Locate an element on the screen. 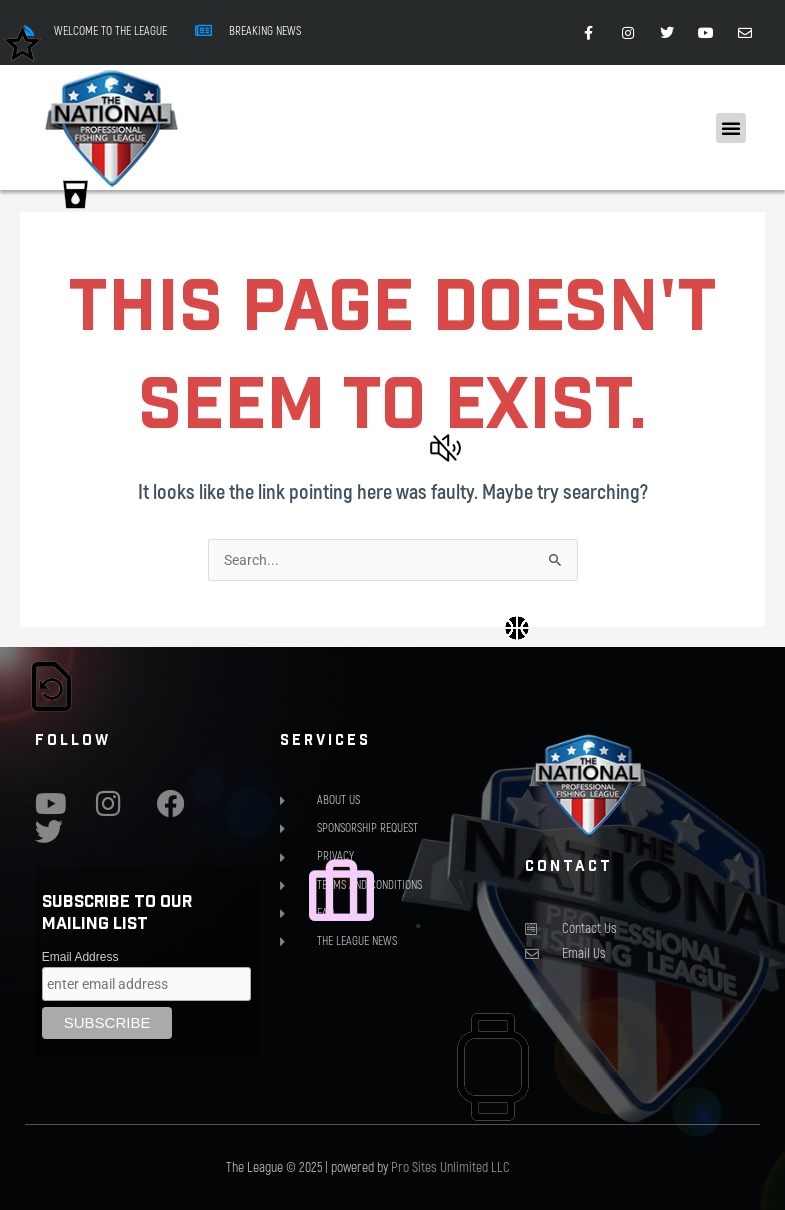 The image size is (785, 1210). find nearby drink or beverage locations is located at coordinates (75, 194).